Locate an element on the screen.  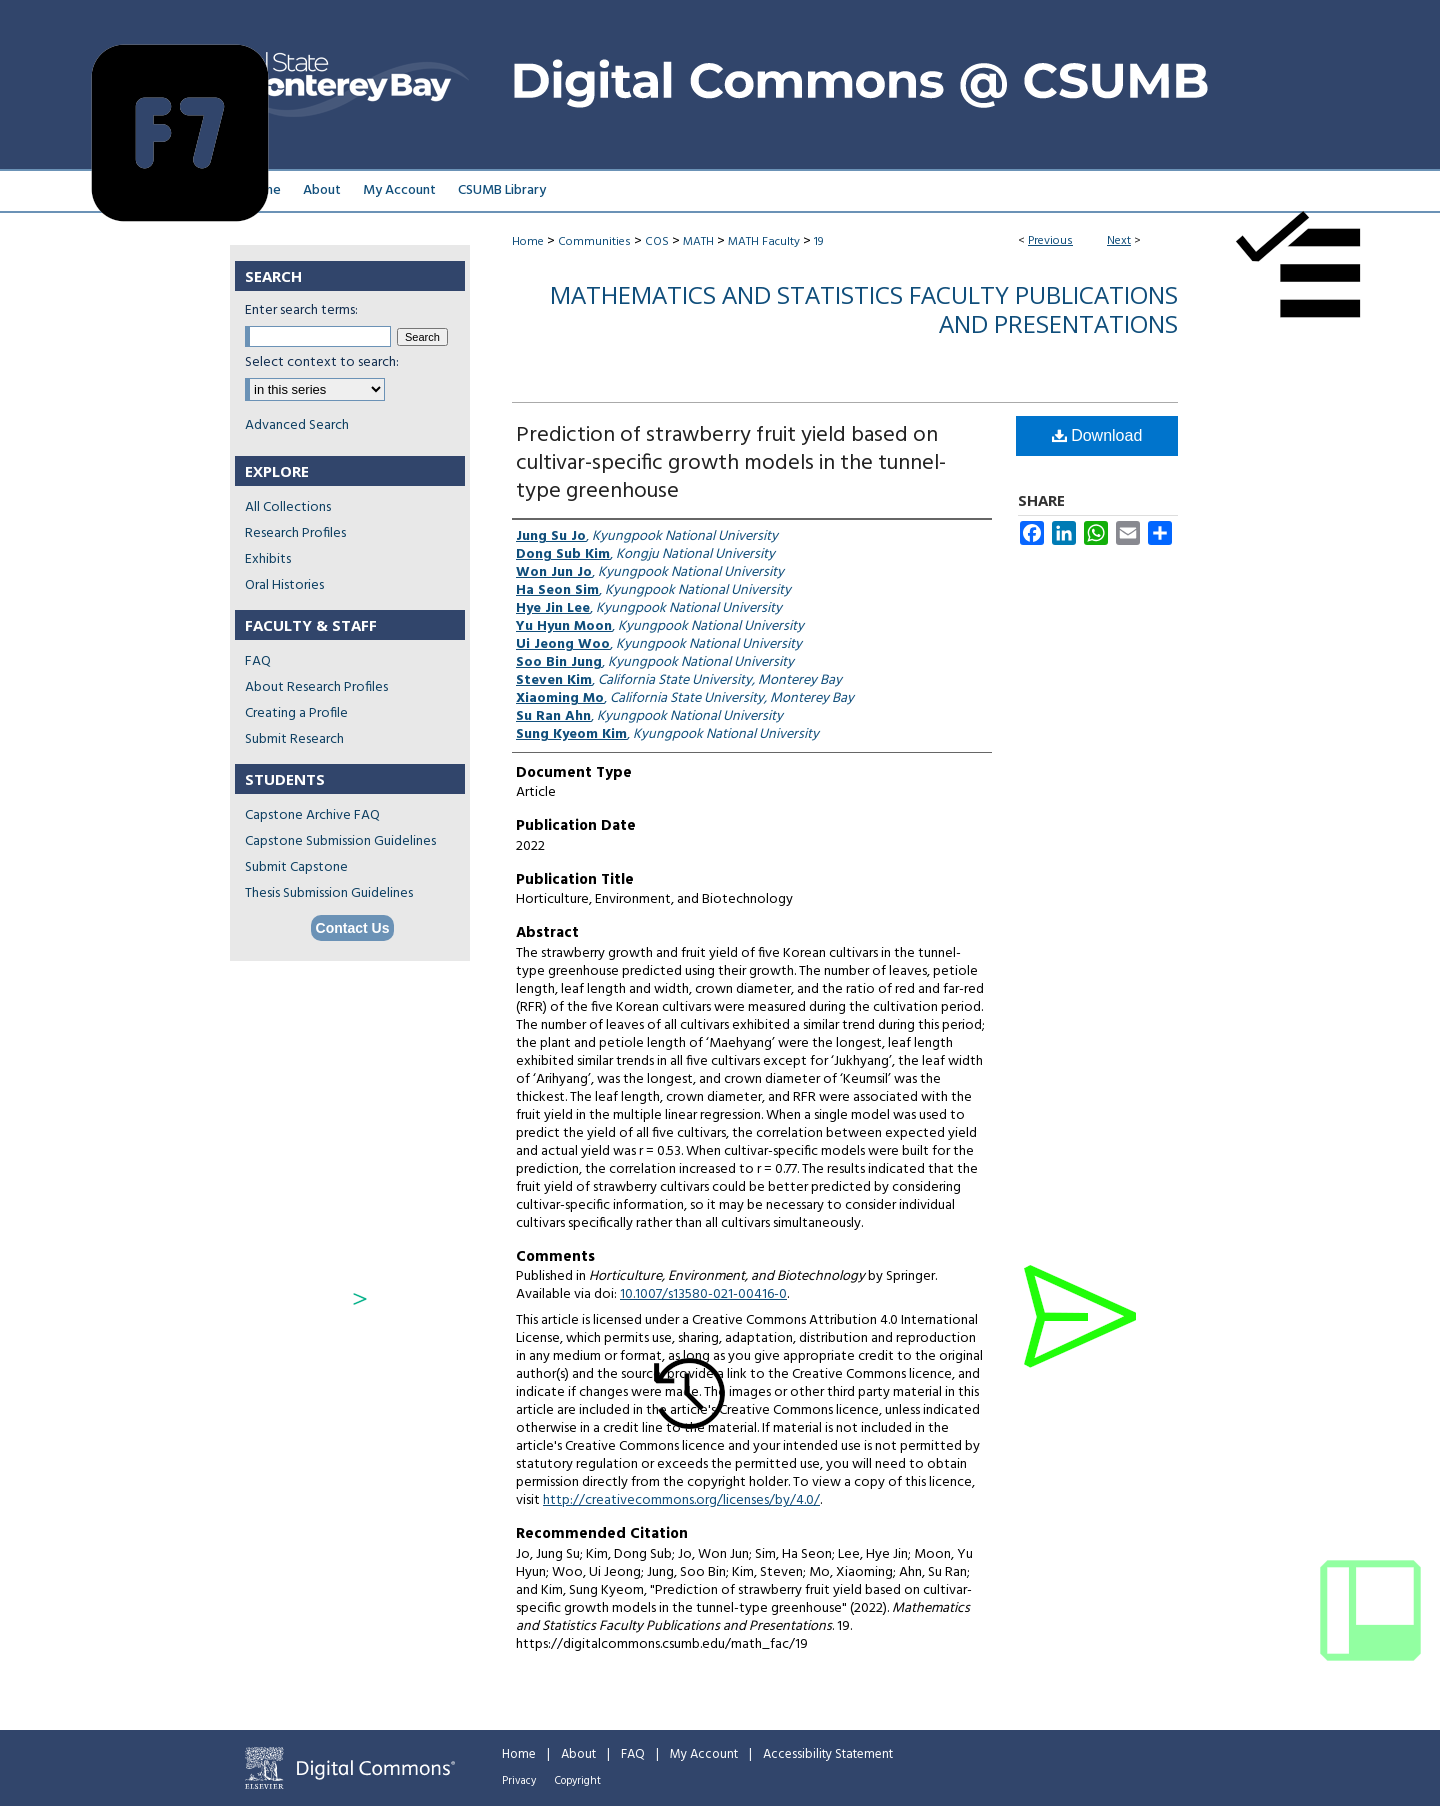
F7 keyboard function key is located at coordinates (180, 133).